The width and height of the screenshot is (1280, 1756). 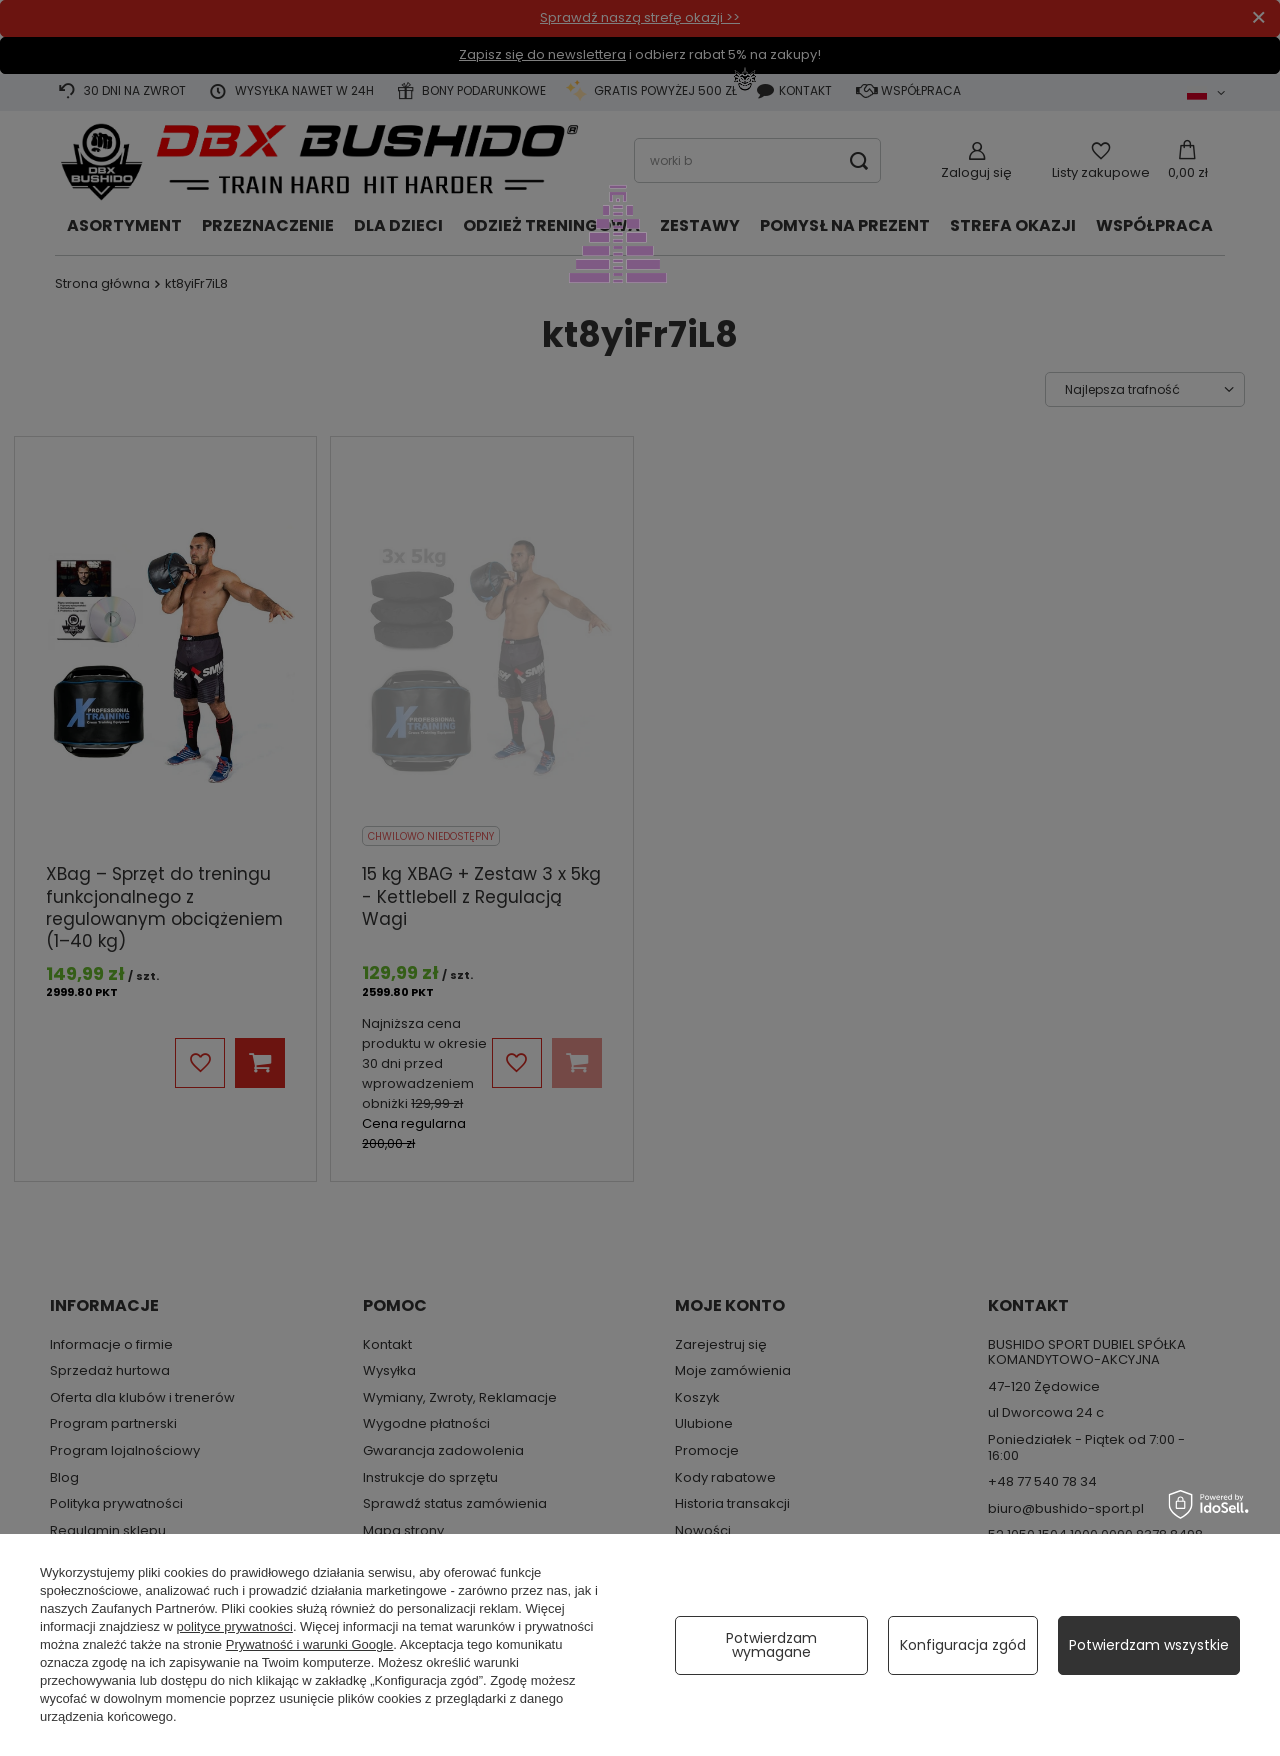 I want to click on encounter a fish monster enemy, so click(x=745, y=79).